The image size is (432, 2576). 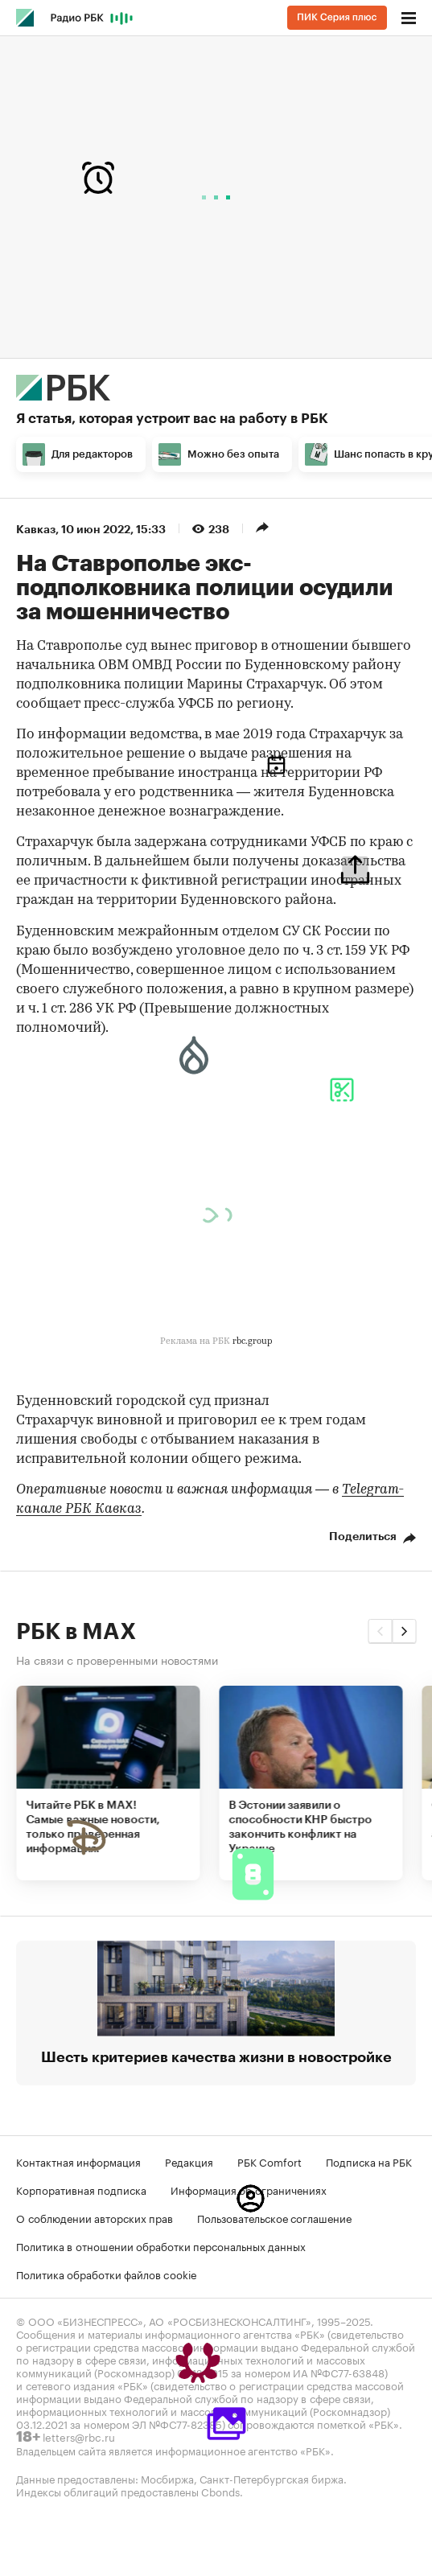 I want to click on view achievements or awards, so click(x=198, y=2363).